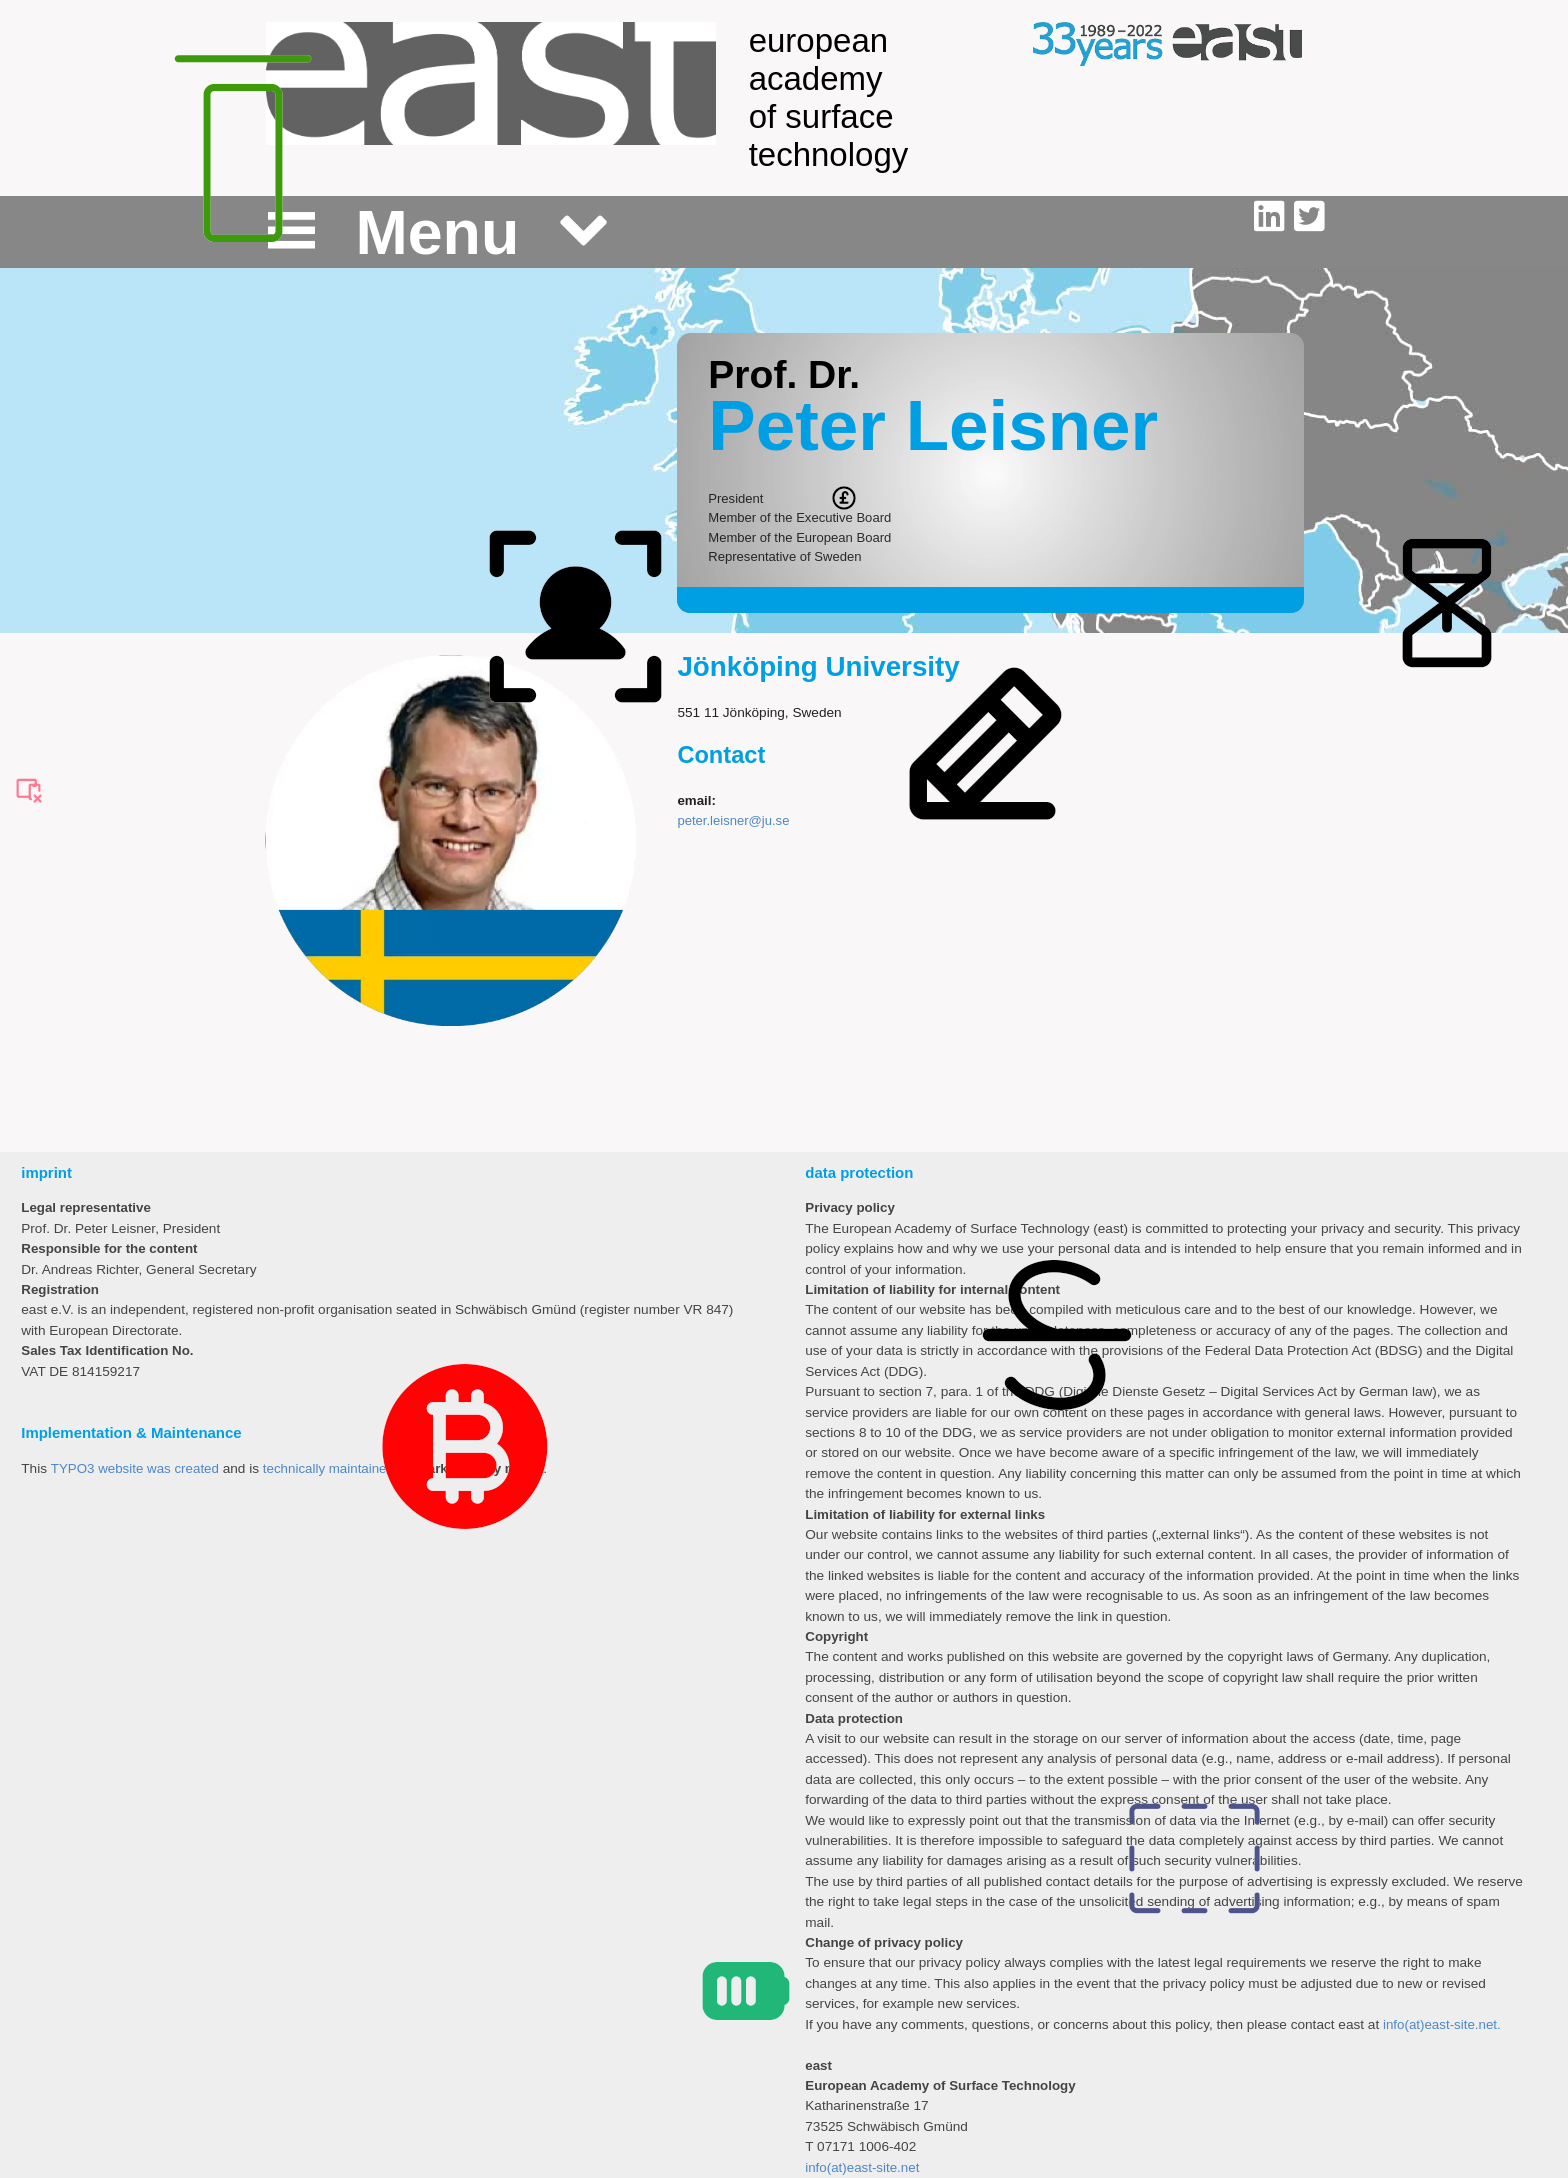 The image size is (1568, 2178). I want to click on align object to top edge, so click(243, 145).